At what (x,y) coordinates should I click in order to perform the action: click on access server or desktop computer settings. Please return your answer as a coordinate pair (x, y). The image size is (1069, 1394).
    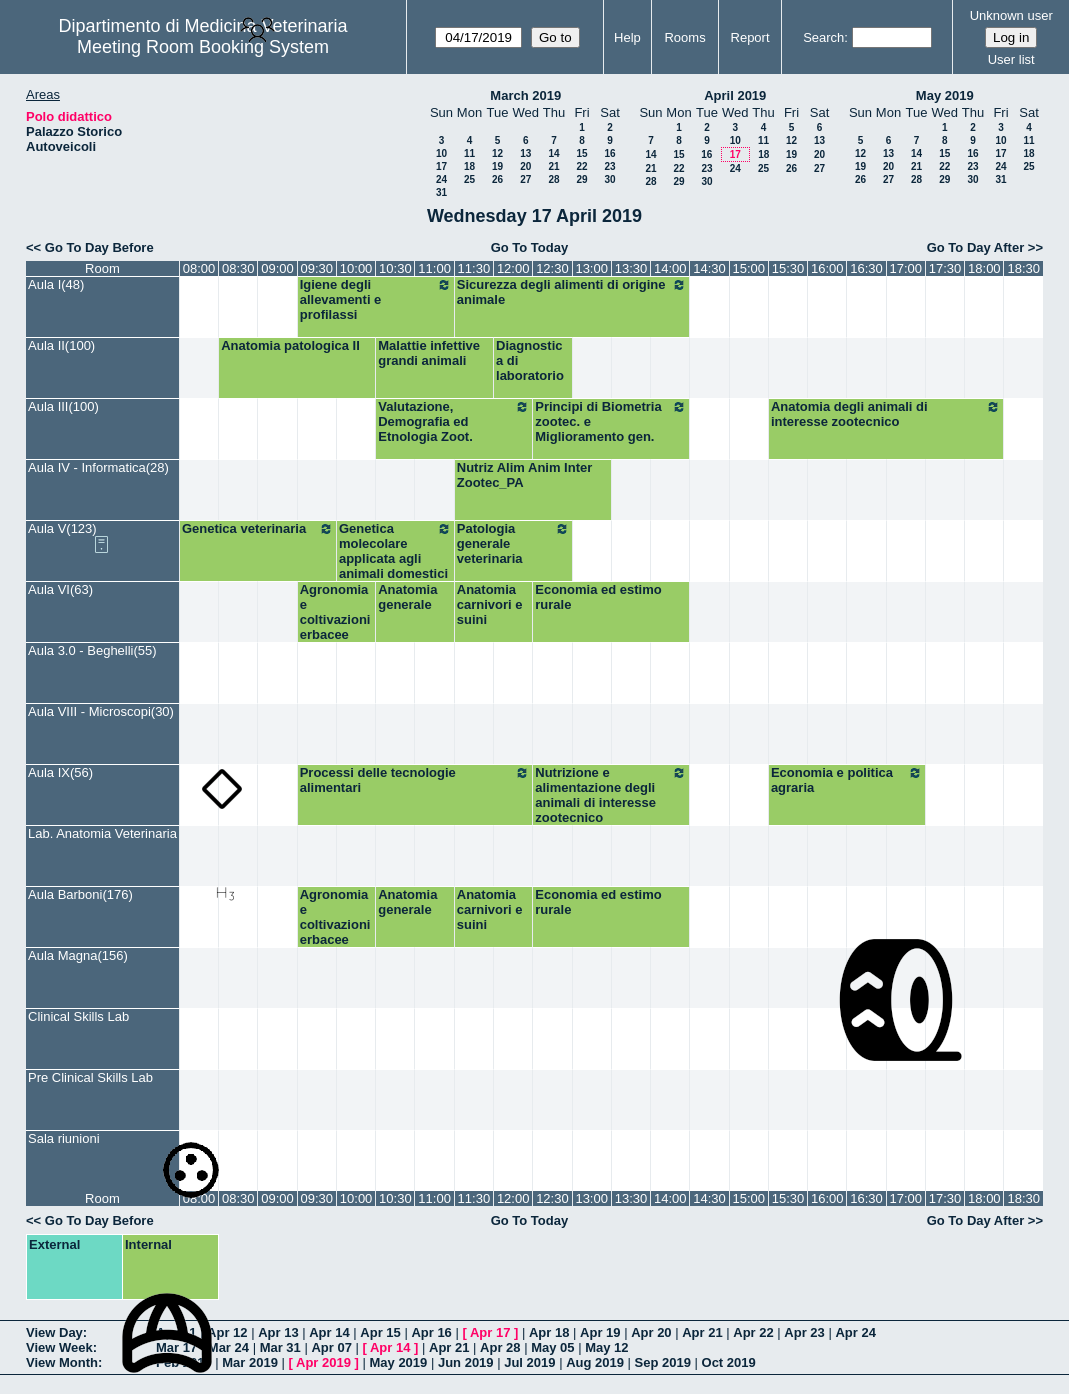
    Looking at the image, I should click on (101, 544).